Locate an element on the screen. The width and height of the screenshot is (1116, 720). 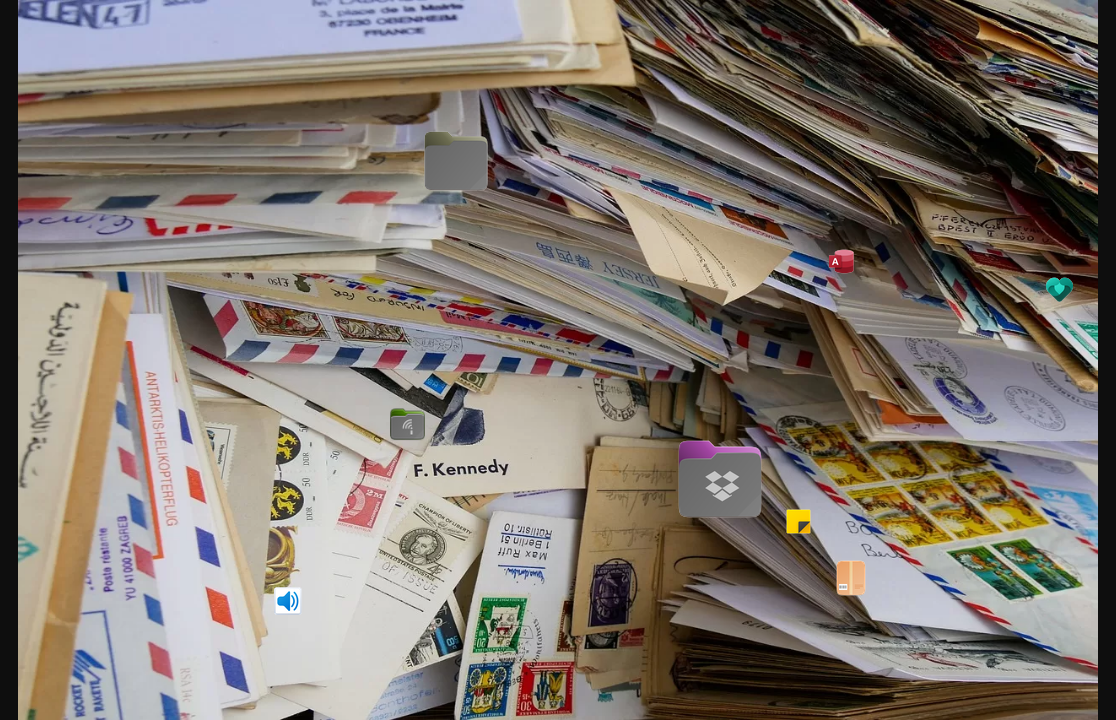
open folder to view contents is located at coordinates (456, 161).